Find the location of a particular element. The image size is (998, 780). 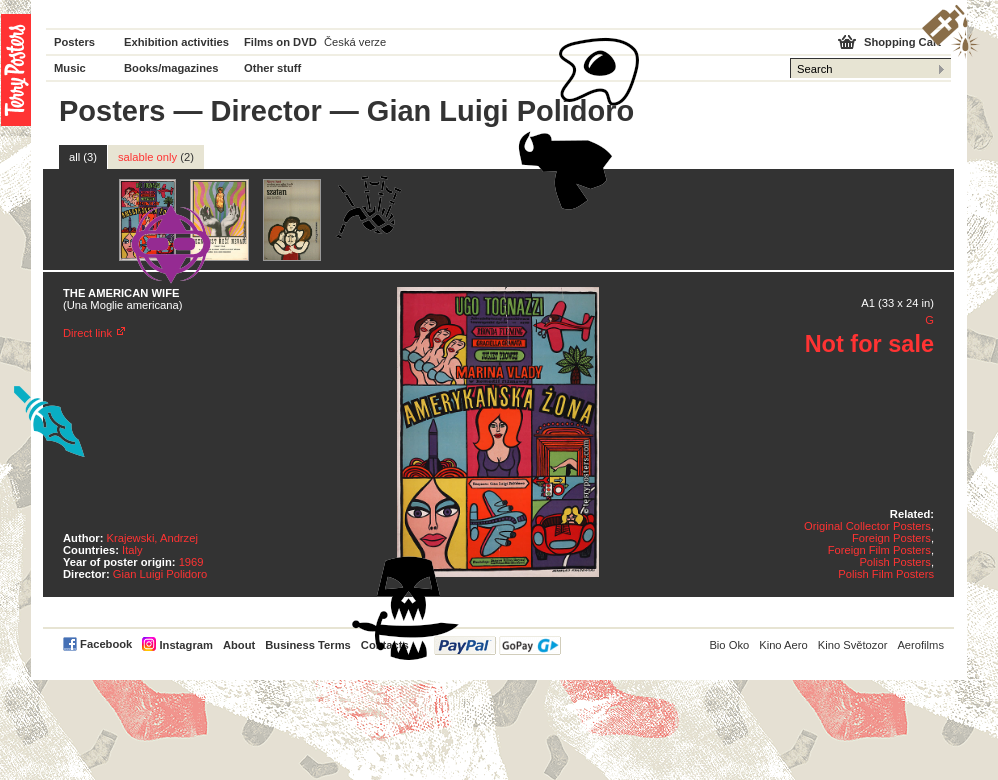

ingredient icon for cooking or recipe apps is located at coordinates (599, 68).